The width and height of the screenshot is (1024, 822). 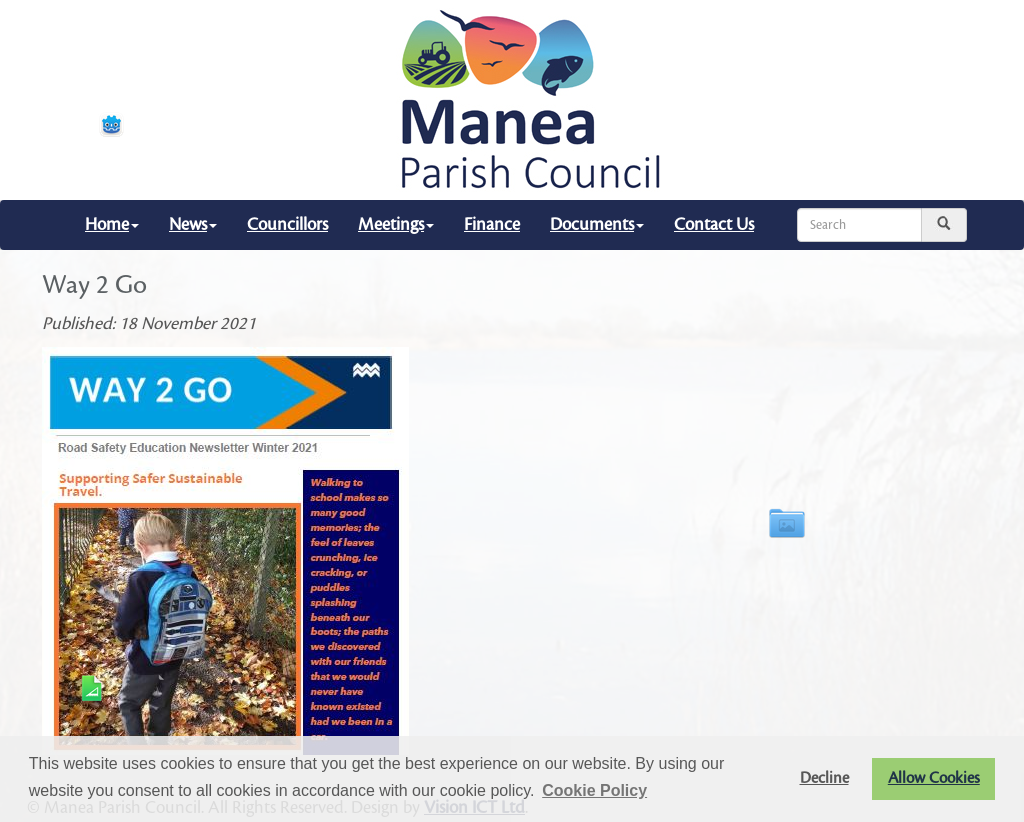 I want to click on open godot game engine, so click(x=111, y=124).